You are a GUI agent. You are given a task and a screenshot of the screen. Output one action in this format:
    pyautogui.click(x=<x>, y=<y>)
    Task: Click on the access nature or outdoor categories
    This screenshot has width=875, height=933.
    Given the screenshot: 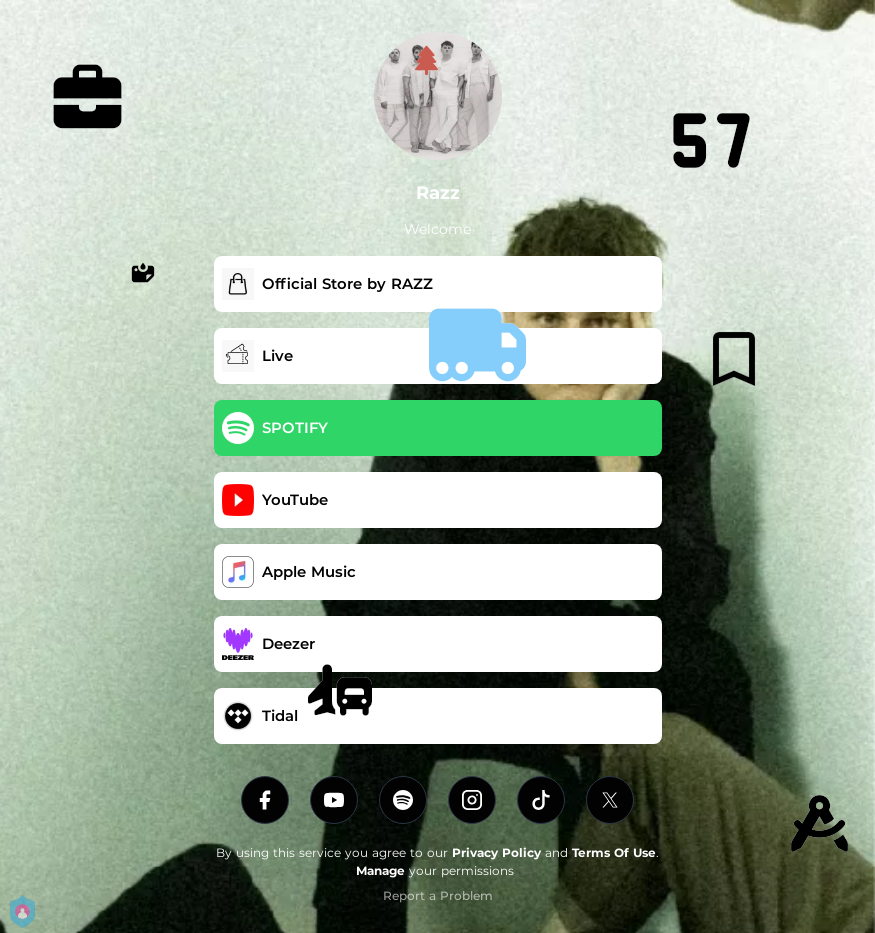 What is the action you would take?
    pyautogui.click(x=426, y=60)
    